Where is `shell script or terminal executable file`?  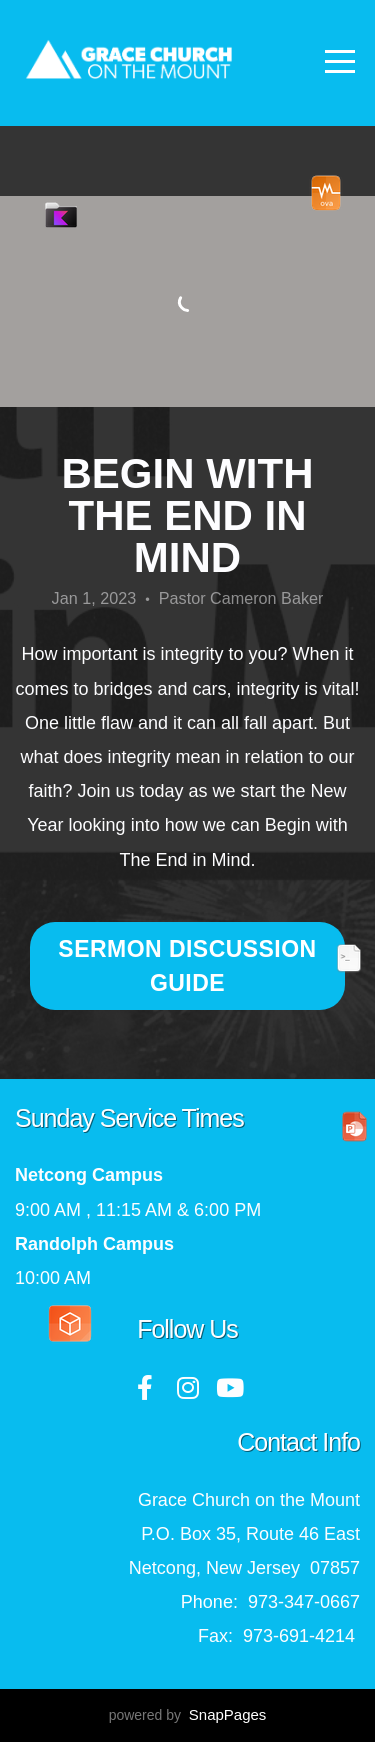 shell script or terminal executable file is located at coordinates (349, 958).